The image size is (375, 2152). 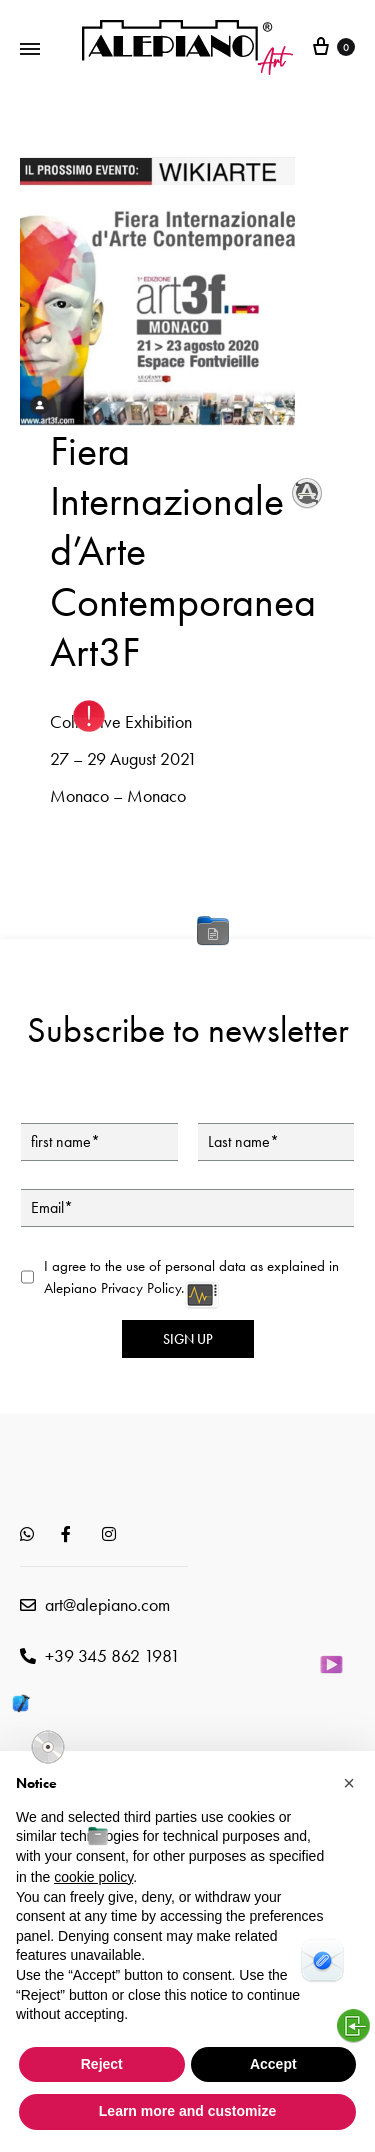 I want to click on open your documents folder, so click(x=213, y=930).